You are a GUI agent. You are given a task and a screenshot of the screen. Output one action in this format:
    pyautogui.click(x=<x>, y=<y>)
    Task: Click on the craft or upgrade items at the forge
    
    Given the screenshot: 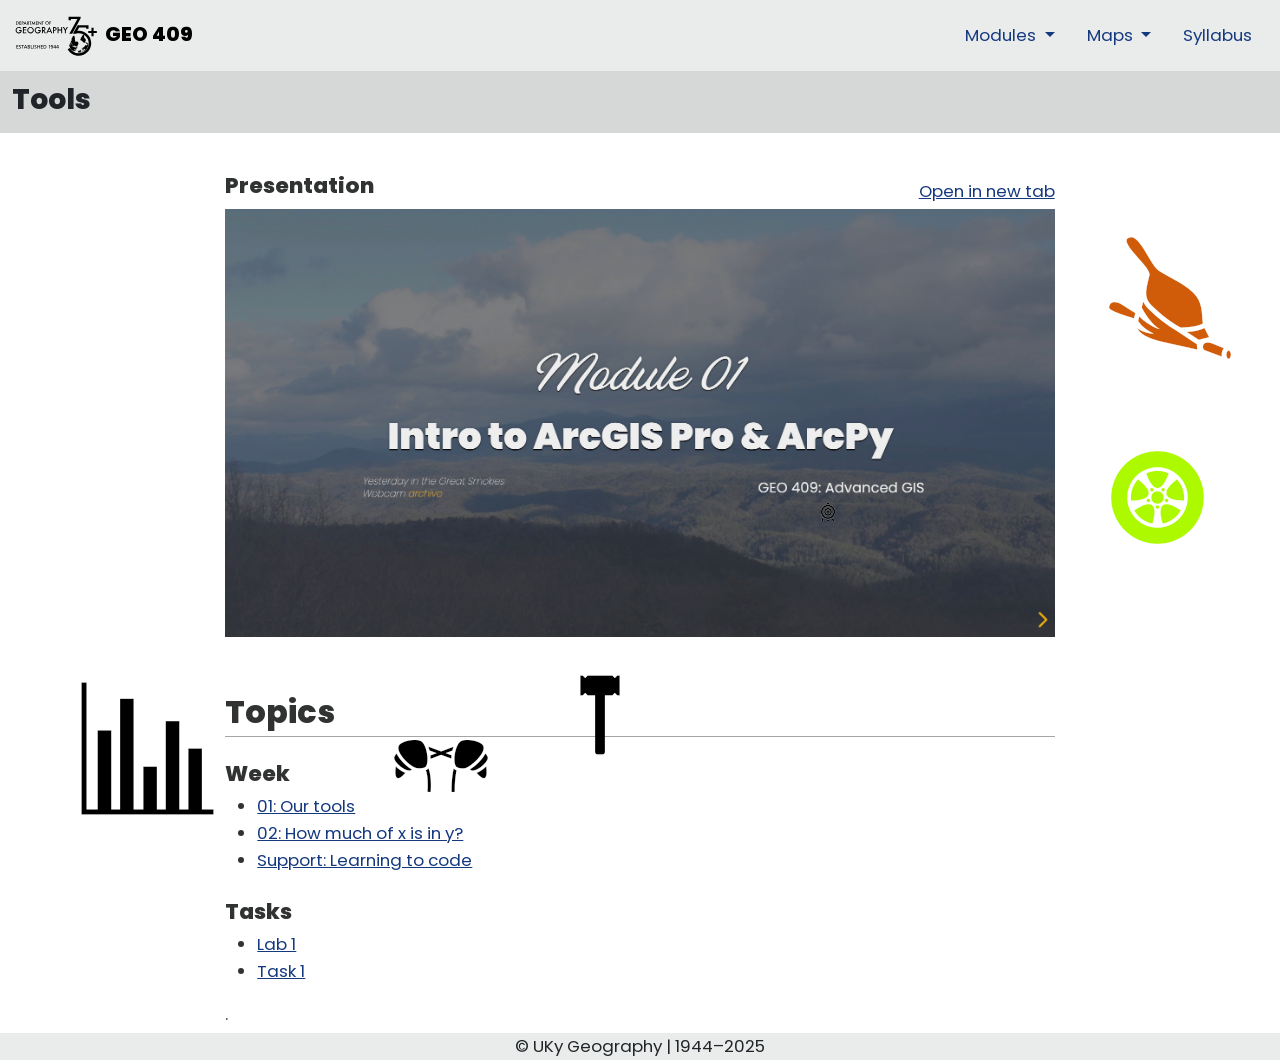 What is the action you would take?
    pyautogui.click(x=1170, y=298)
    